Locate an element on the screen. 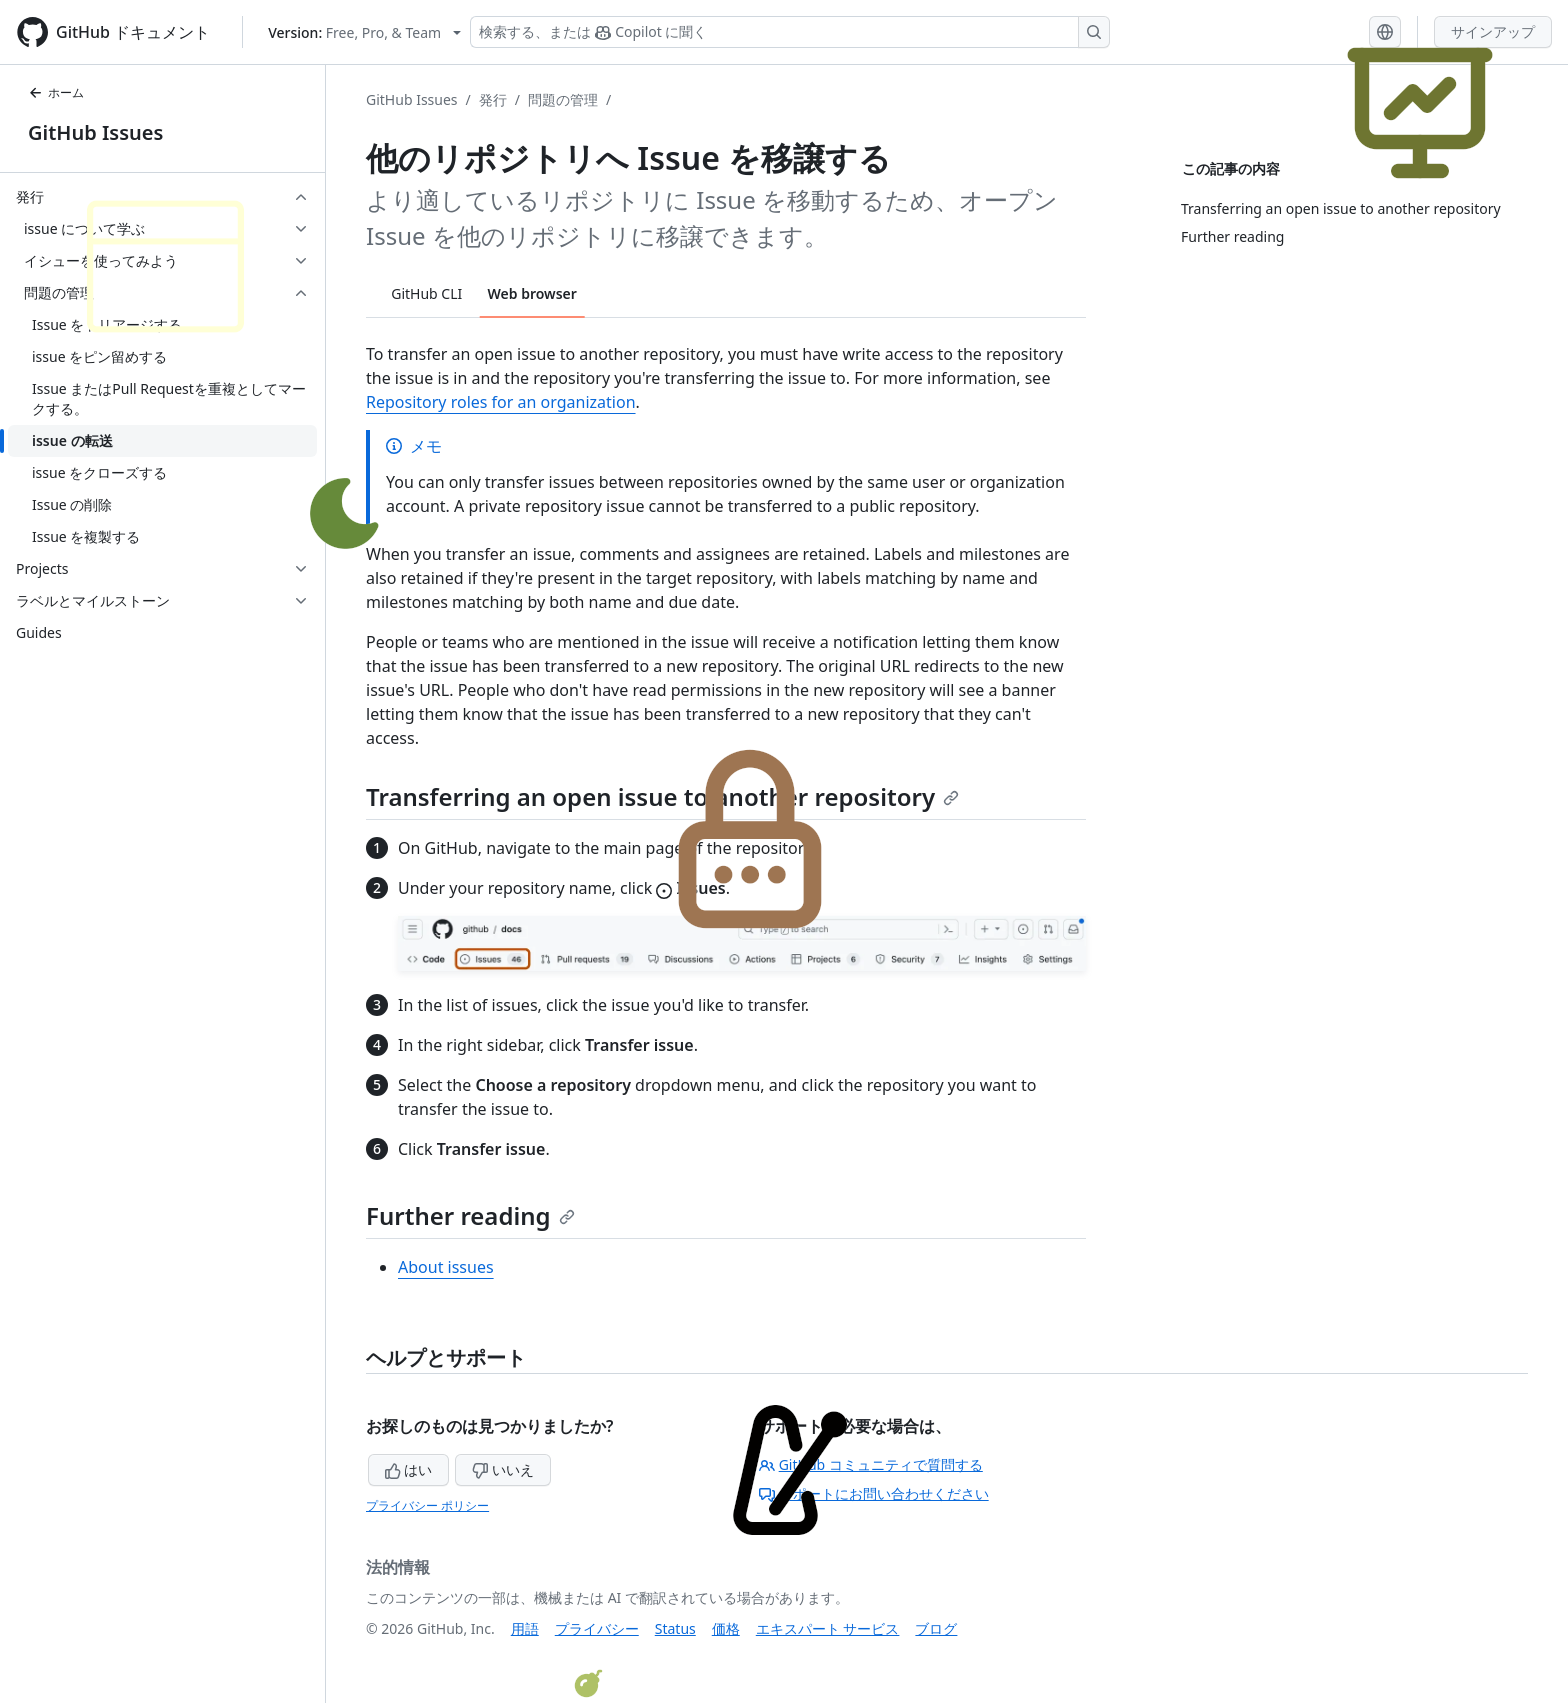 Image resolution: width=1568 pixels, height=1703 pixels. delete all data or perform destructive action is located at coordinates (588, 1683).